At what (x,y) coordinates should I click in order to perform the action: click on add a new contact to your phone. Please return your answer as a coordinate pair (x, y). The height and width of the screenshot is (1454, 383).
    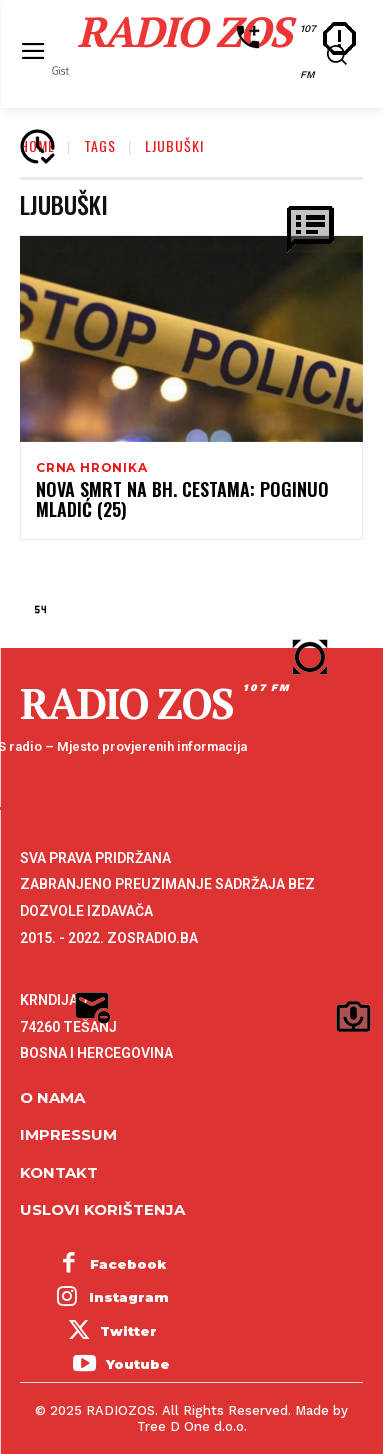
    Looking at the image, I should click on (248, 37).